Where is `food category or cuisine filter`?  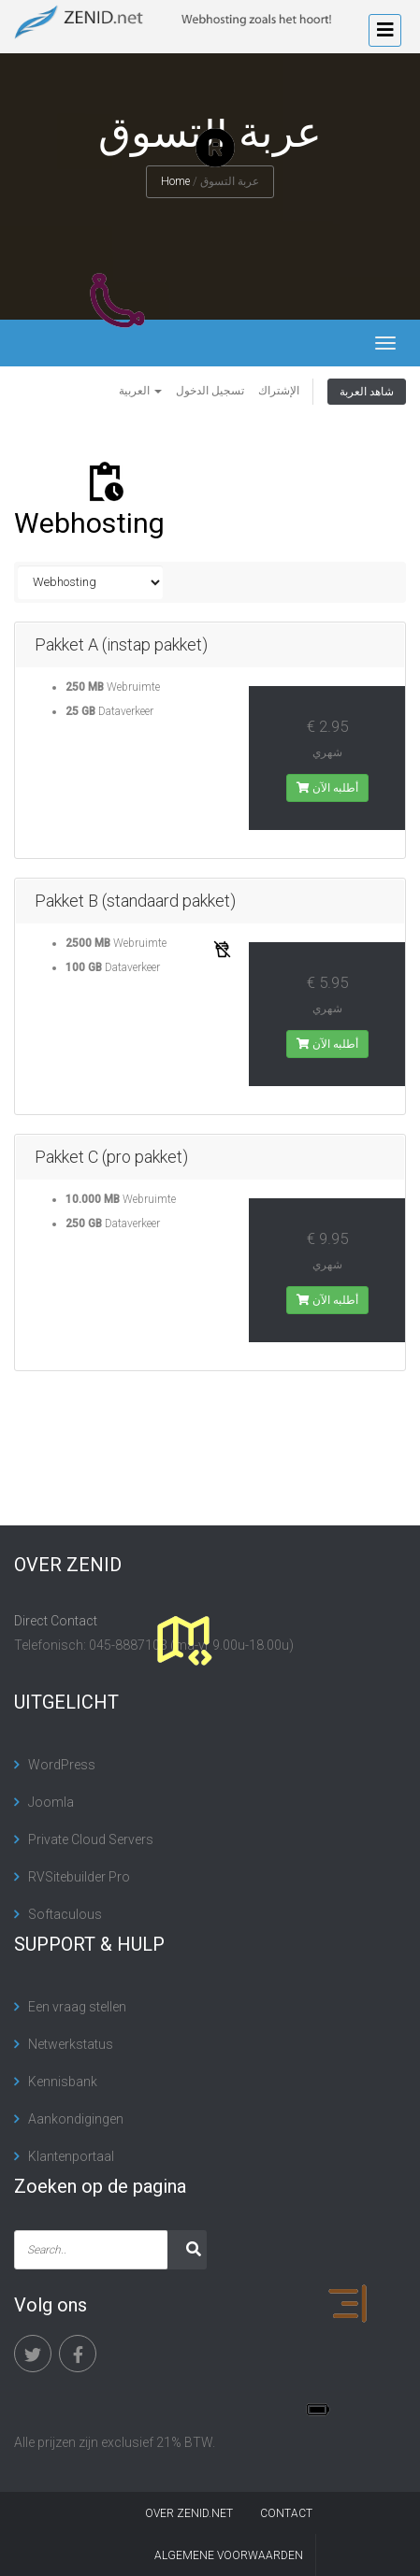
food category or cuisine filter is located at coordinates (116, 302).